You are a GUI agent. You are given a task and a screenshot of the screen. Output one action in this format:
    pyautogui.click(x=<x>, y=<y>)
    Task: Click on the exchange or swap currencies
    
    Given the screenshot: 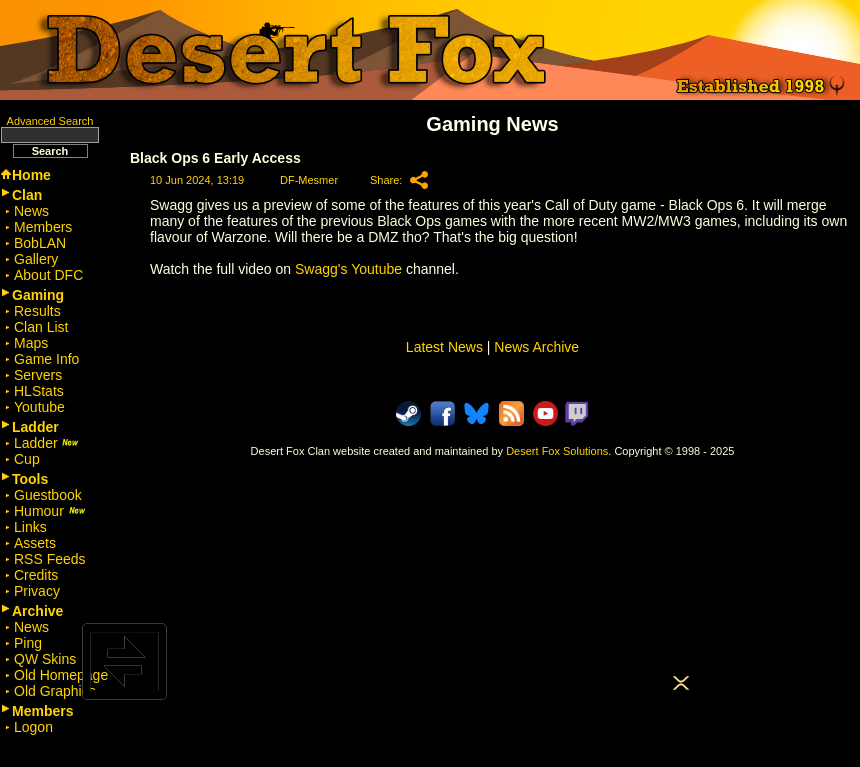 What is the action you would take?
    pyautogui.click(x=124, y=661)
    